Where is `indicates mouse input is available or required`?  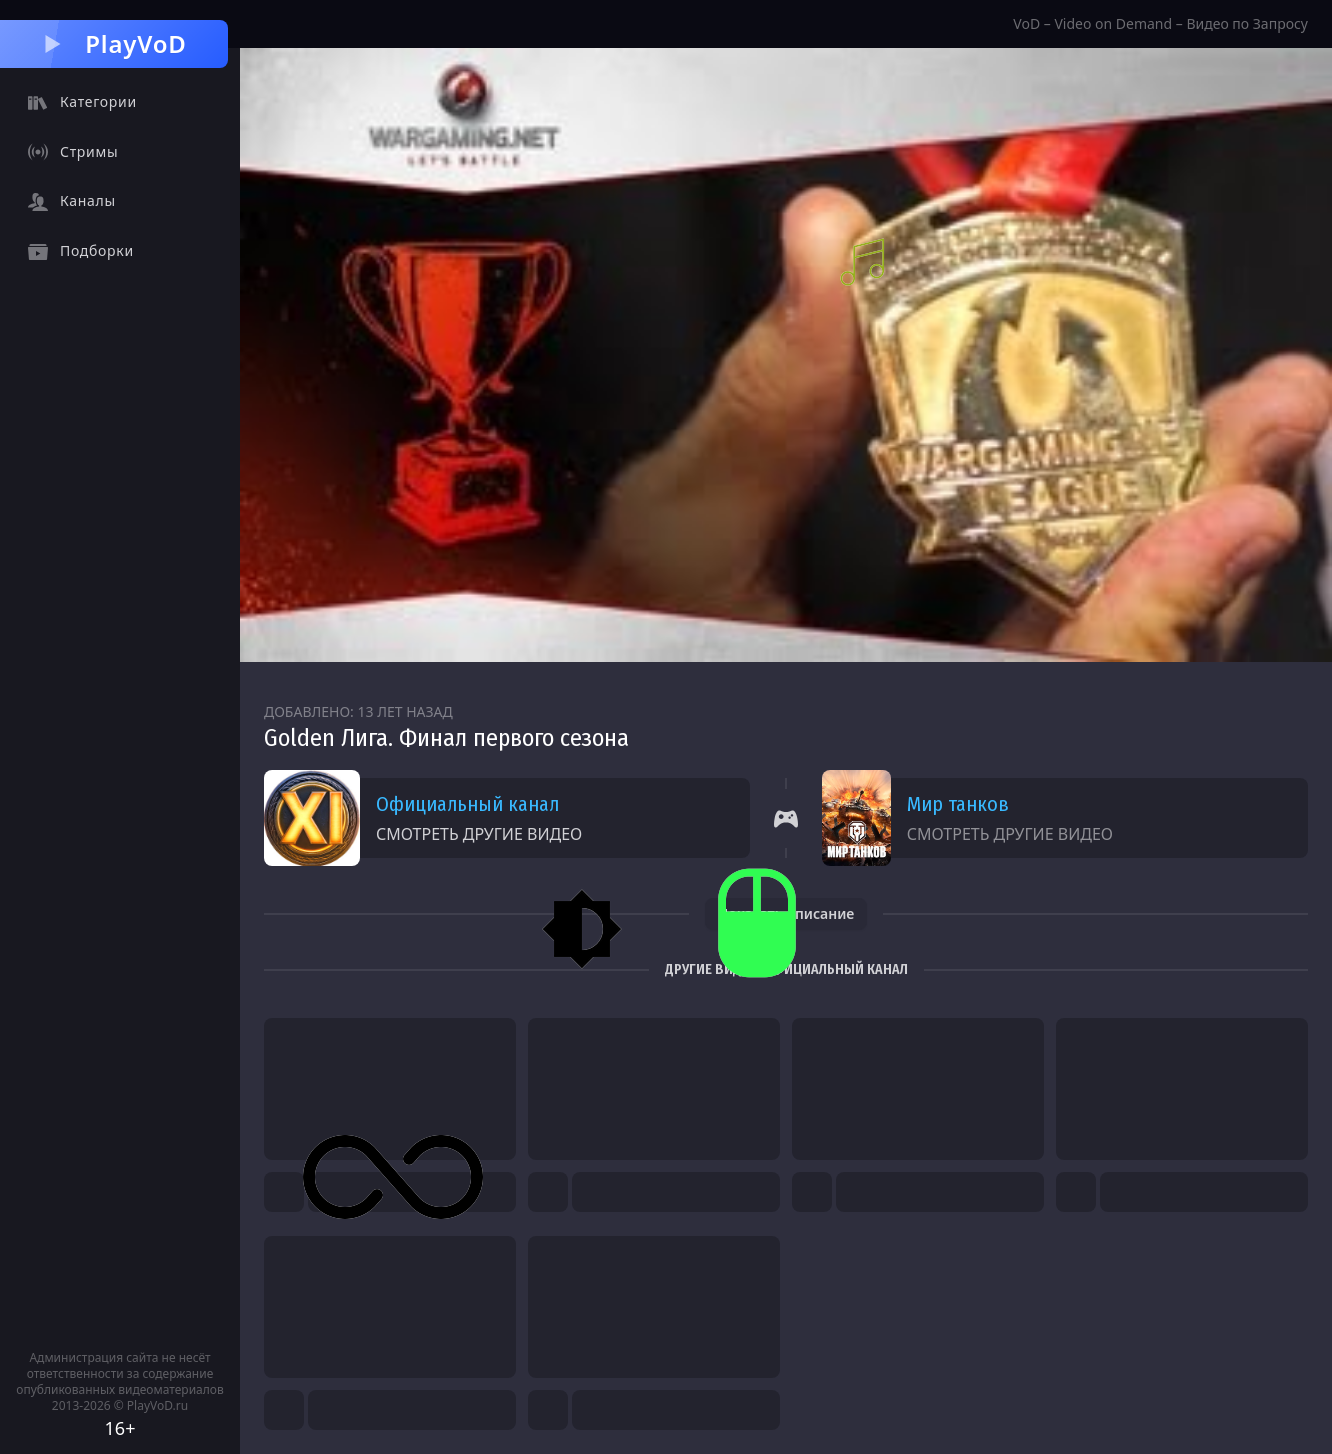
indicates mouse input is available or required is located at coordinates (757, 923).